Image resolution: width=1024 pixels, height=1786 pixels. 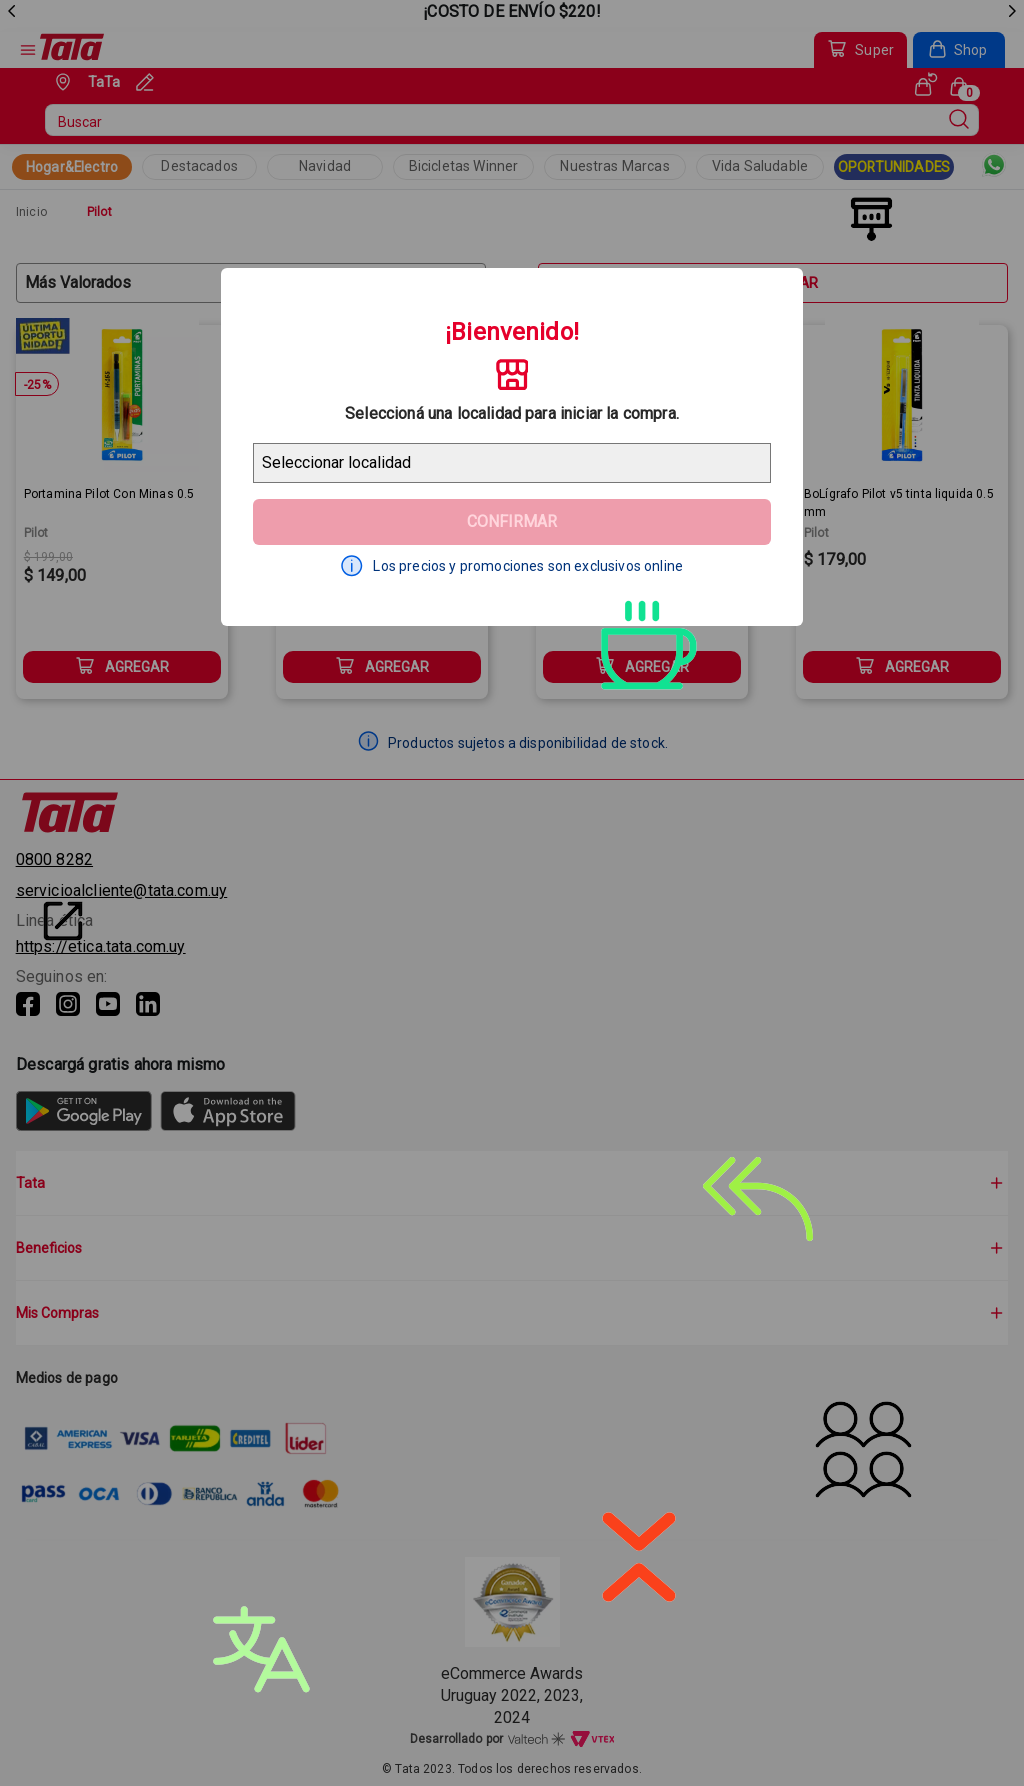 I want to click on view all team members, so click(x=863, y=1449).